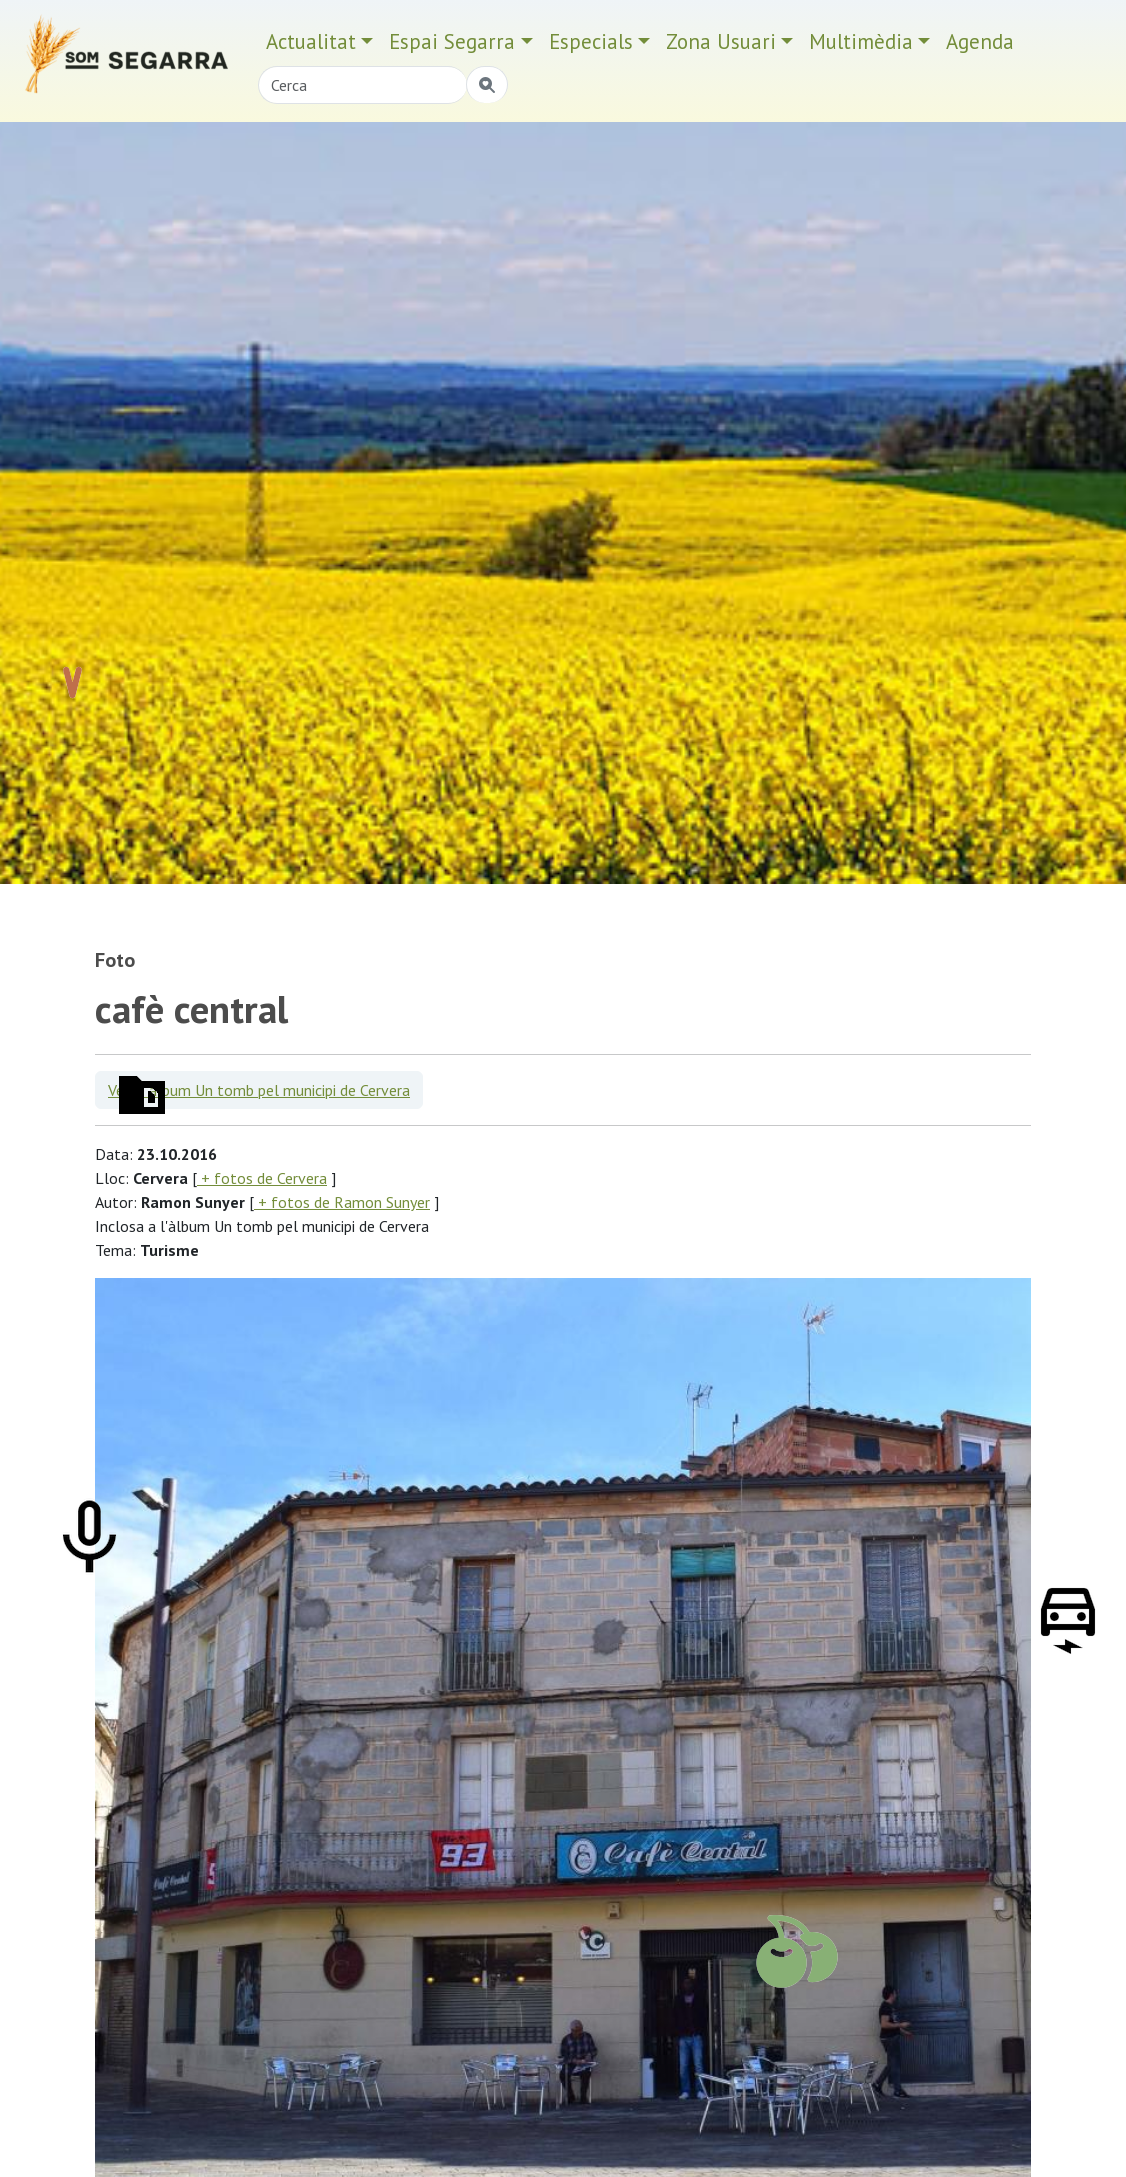 The image size is (1126, 2177). What do you see at coordinates (142, 1095) in the screenshot?
I see `access folder containing code snippets` at bounding box center [142, 1095].